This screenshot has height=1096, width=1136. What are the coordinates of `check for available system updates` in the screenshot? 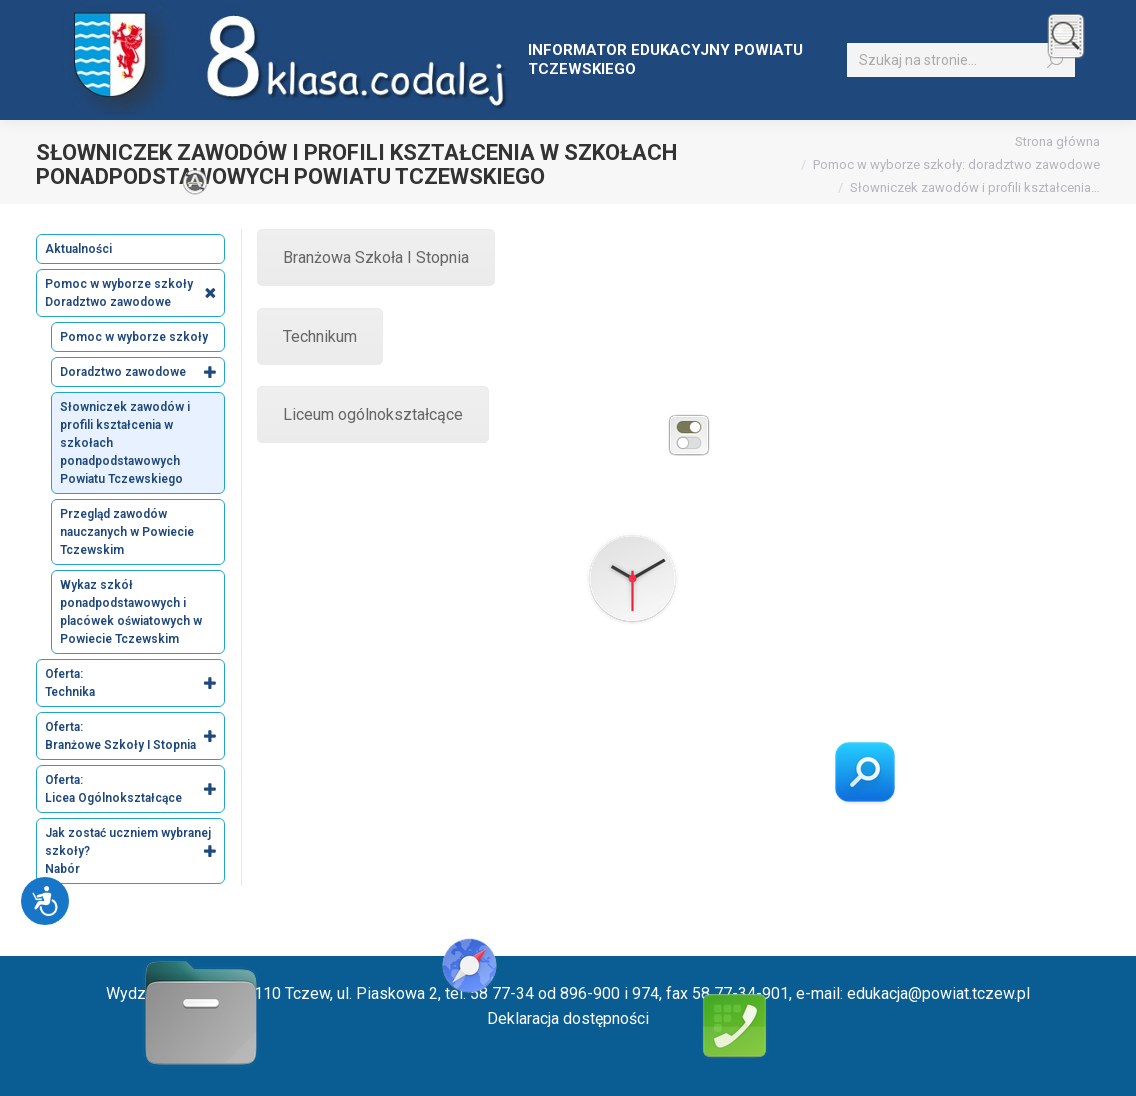 It's located at (195, 182).